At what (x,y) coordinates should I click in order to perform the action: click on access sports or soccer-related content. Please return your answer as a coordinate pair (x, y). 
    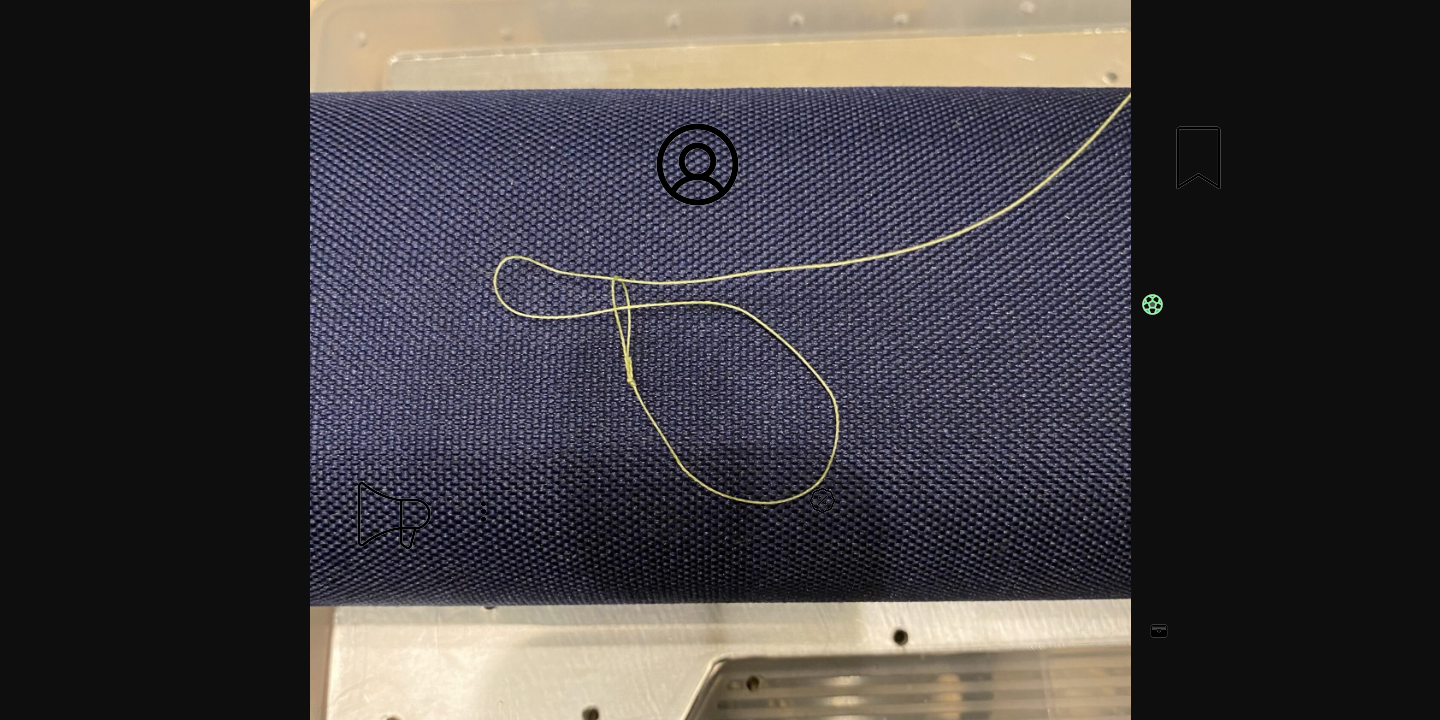
    Looking at the image, I should click on (1152, 304).